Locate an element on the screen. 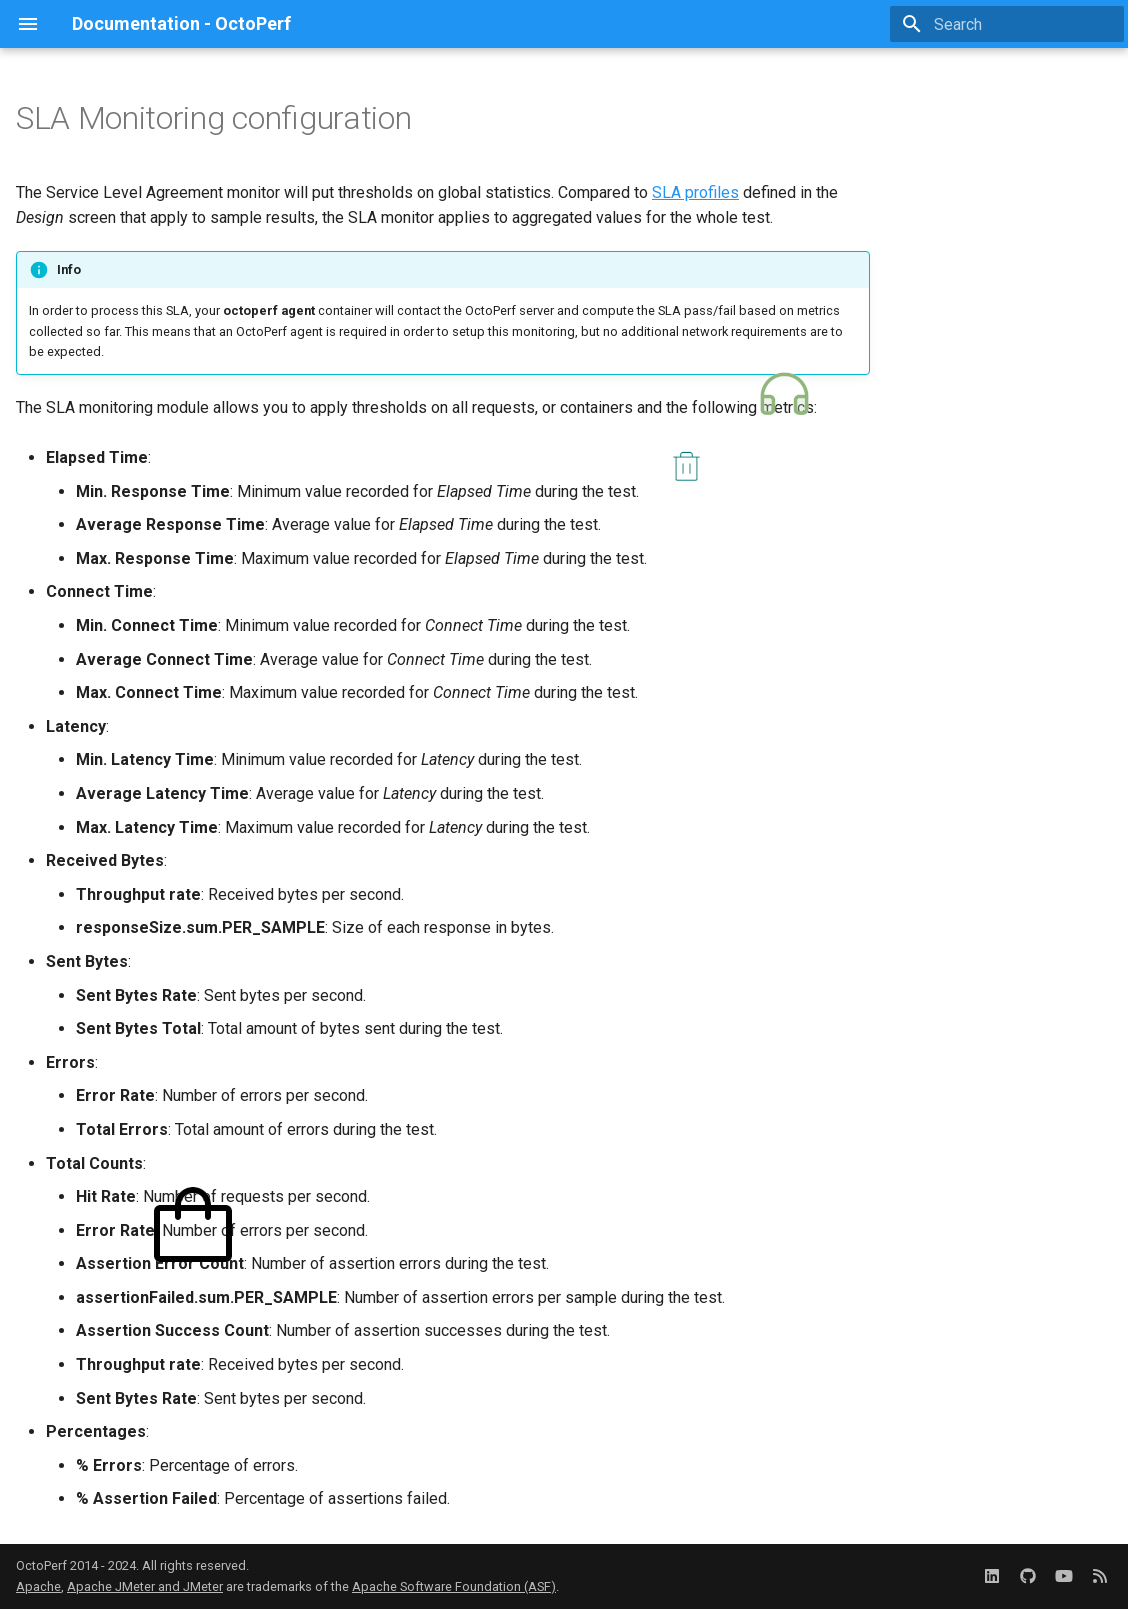 This screenshot has height=1609, width=1128. view your shopping bag is located at coordinates (193, 1229).